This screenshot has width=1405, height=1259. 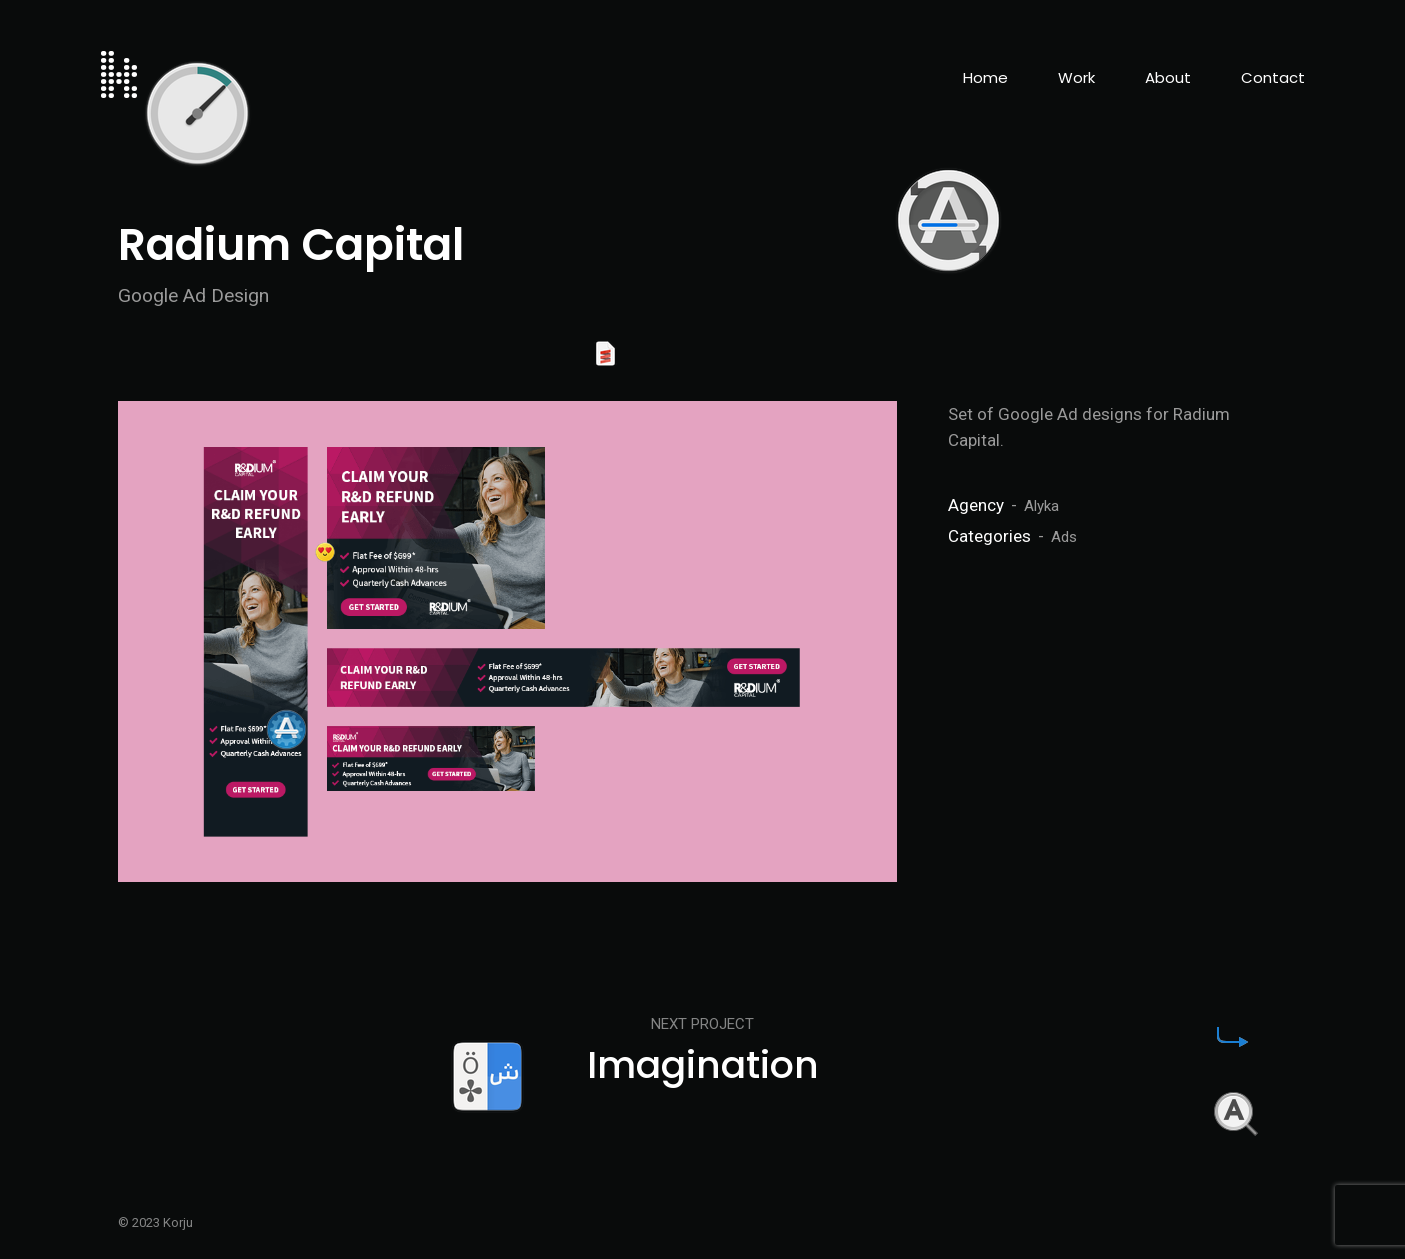 I want to click on a scala programming language source file, so click(x=605, y=353).